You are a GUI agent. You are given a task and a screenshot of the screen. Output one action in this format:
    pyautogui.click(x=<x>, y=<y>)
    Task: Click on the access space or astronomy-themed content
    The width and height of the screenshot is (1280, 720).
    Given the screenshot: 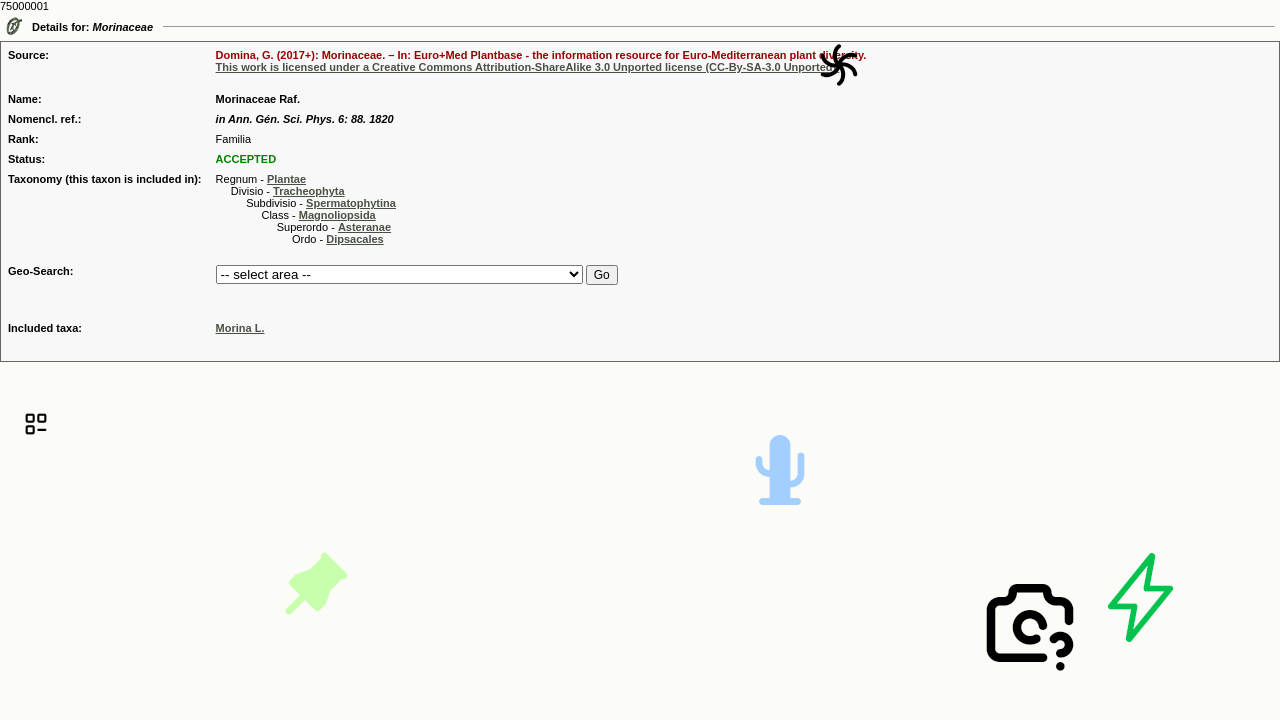 What is the action you would take?
    pyautogui.click(x=839, y=65)
    